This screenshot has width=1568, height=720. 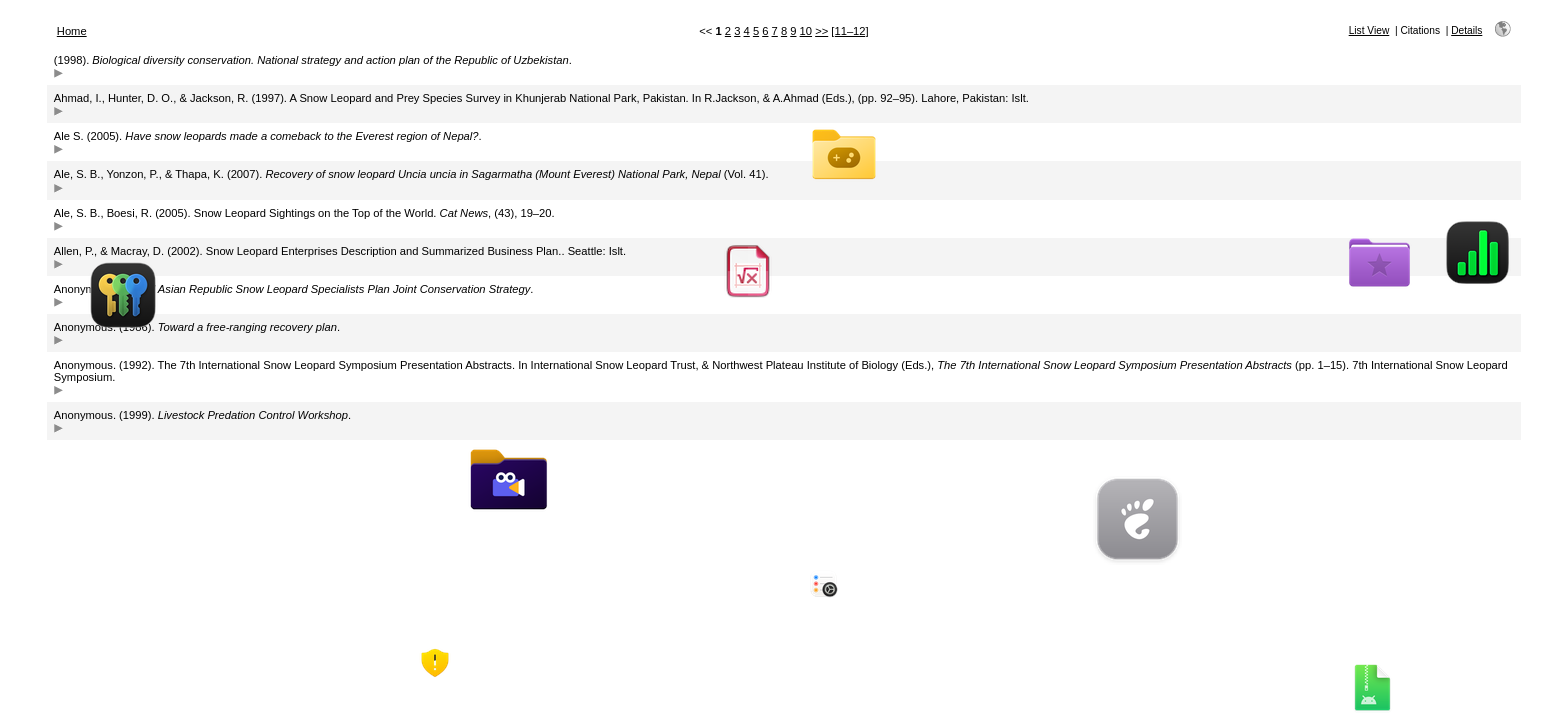 What do you see at coordinates (1372, 688) in the screenshot?
I see `android application package file (APK)` at bounding box center [1372, 688].